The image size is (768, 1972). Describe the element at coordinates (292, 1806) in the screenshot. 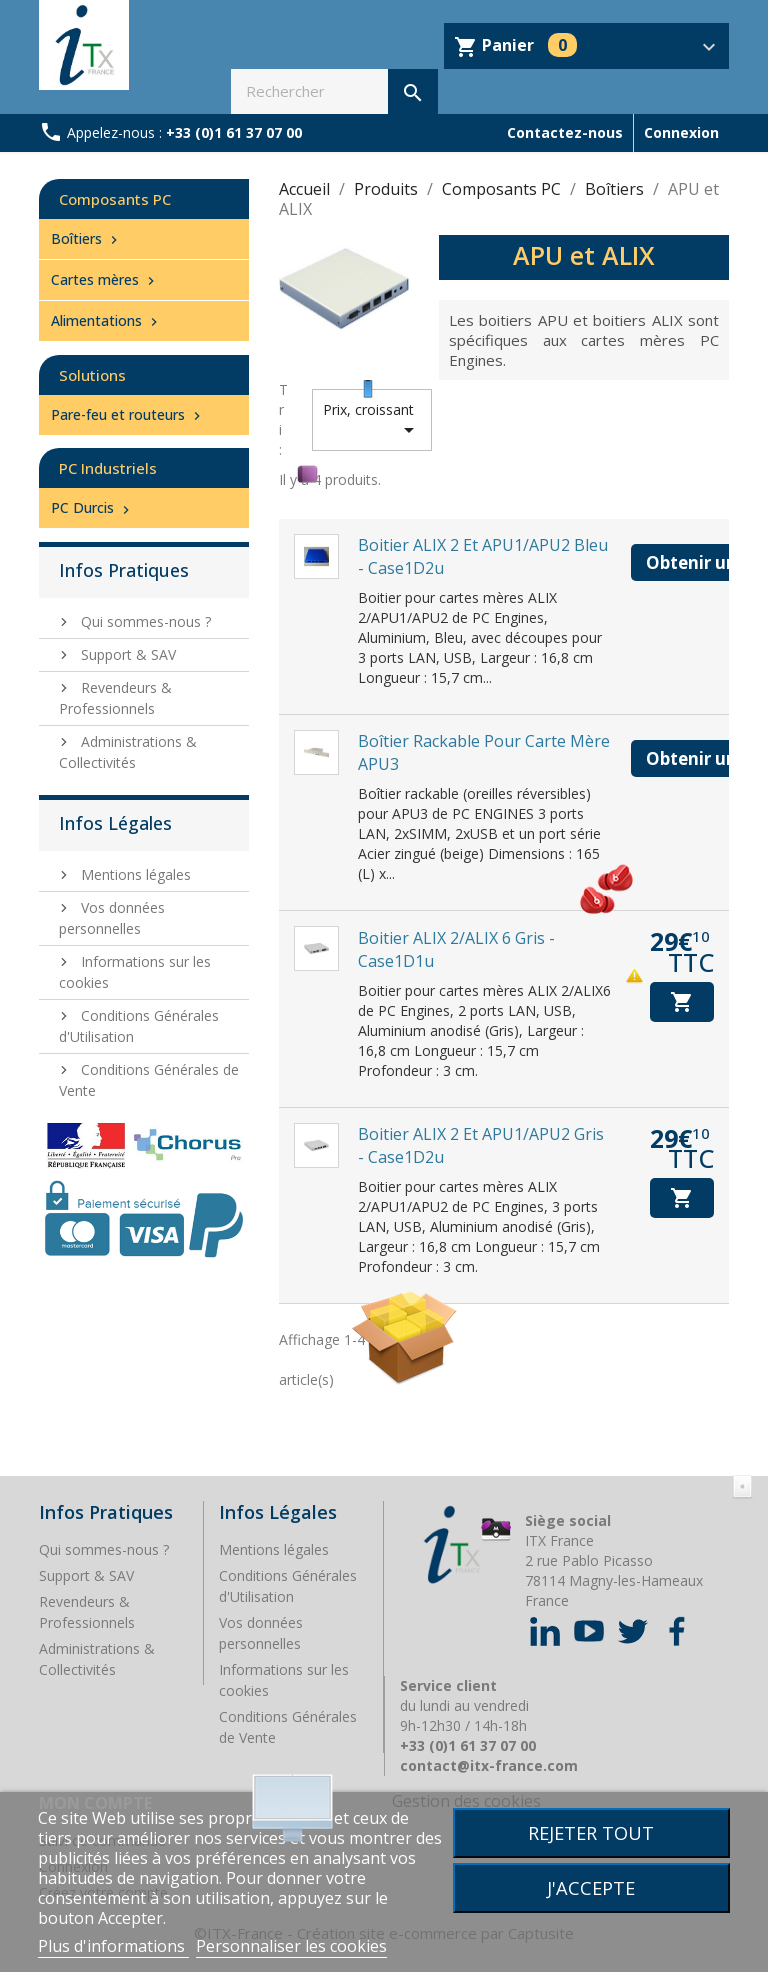

I see `represents this mac in system preferences or finder` at that location.